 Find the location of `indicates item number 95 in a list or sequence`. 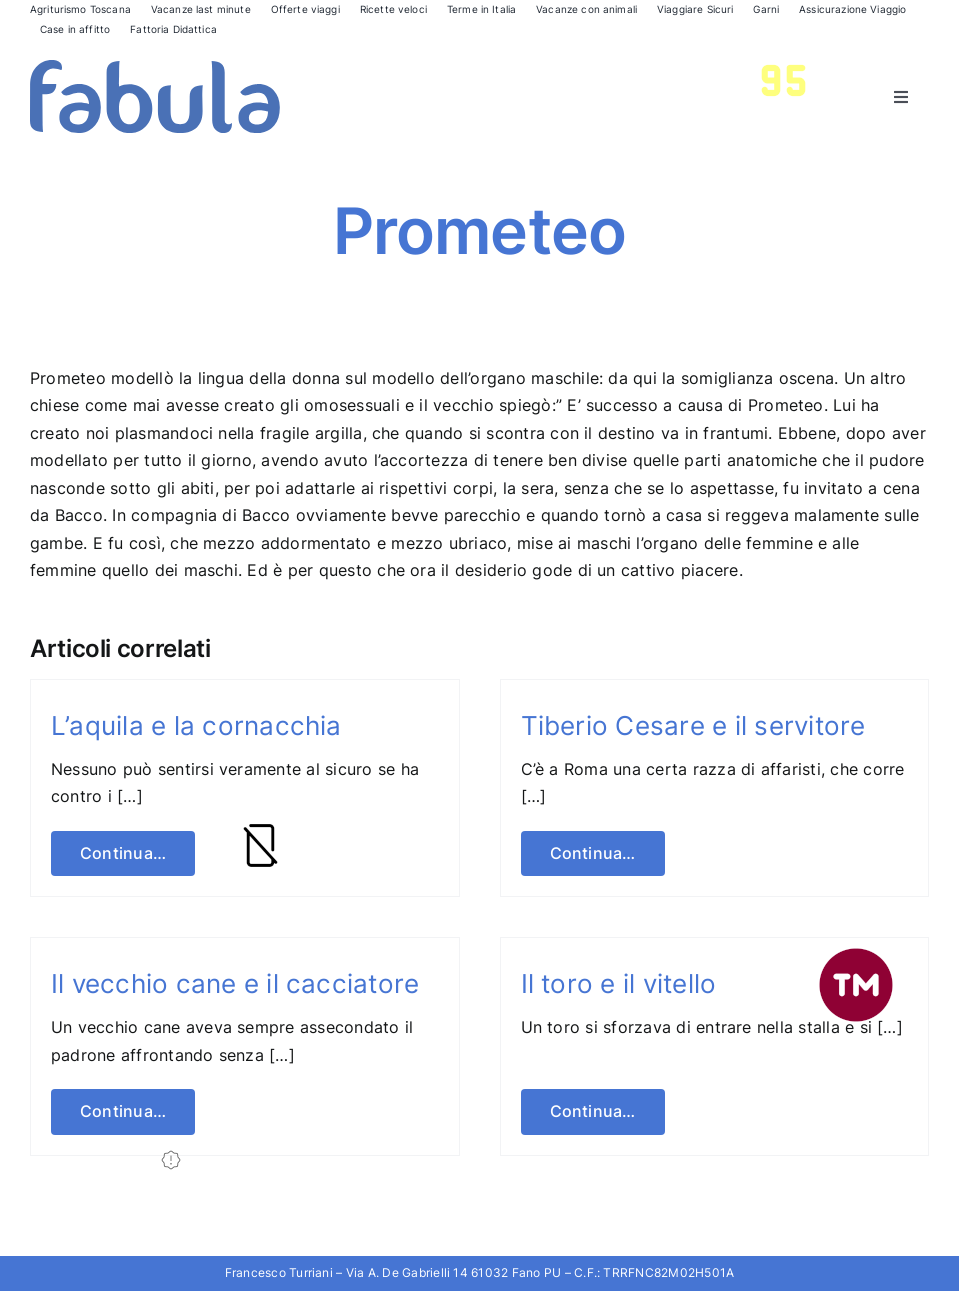

indicates item number 95 in a list or sequence is located at coordinates (783, 80).